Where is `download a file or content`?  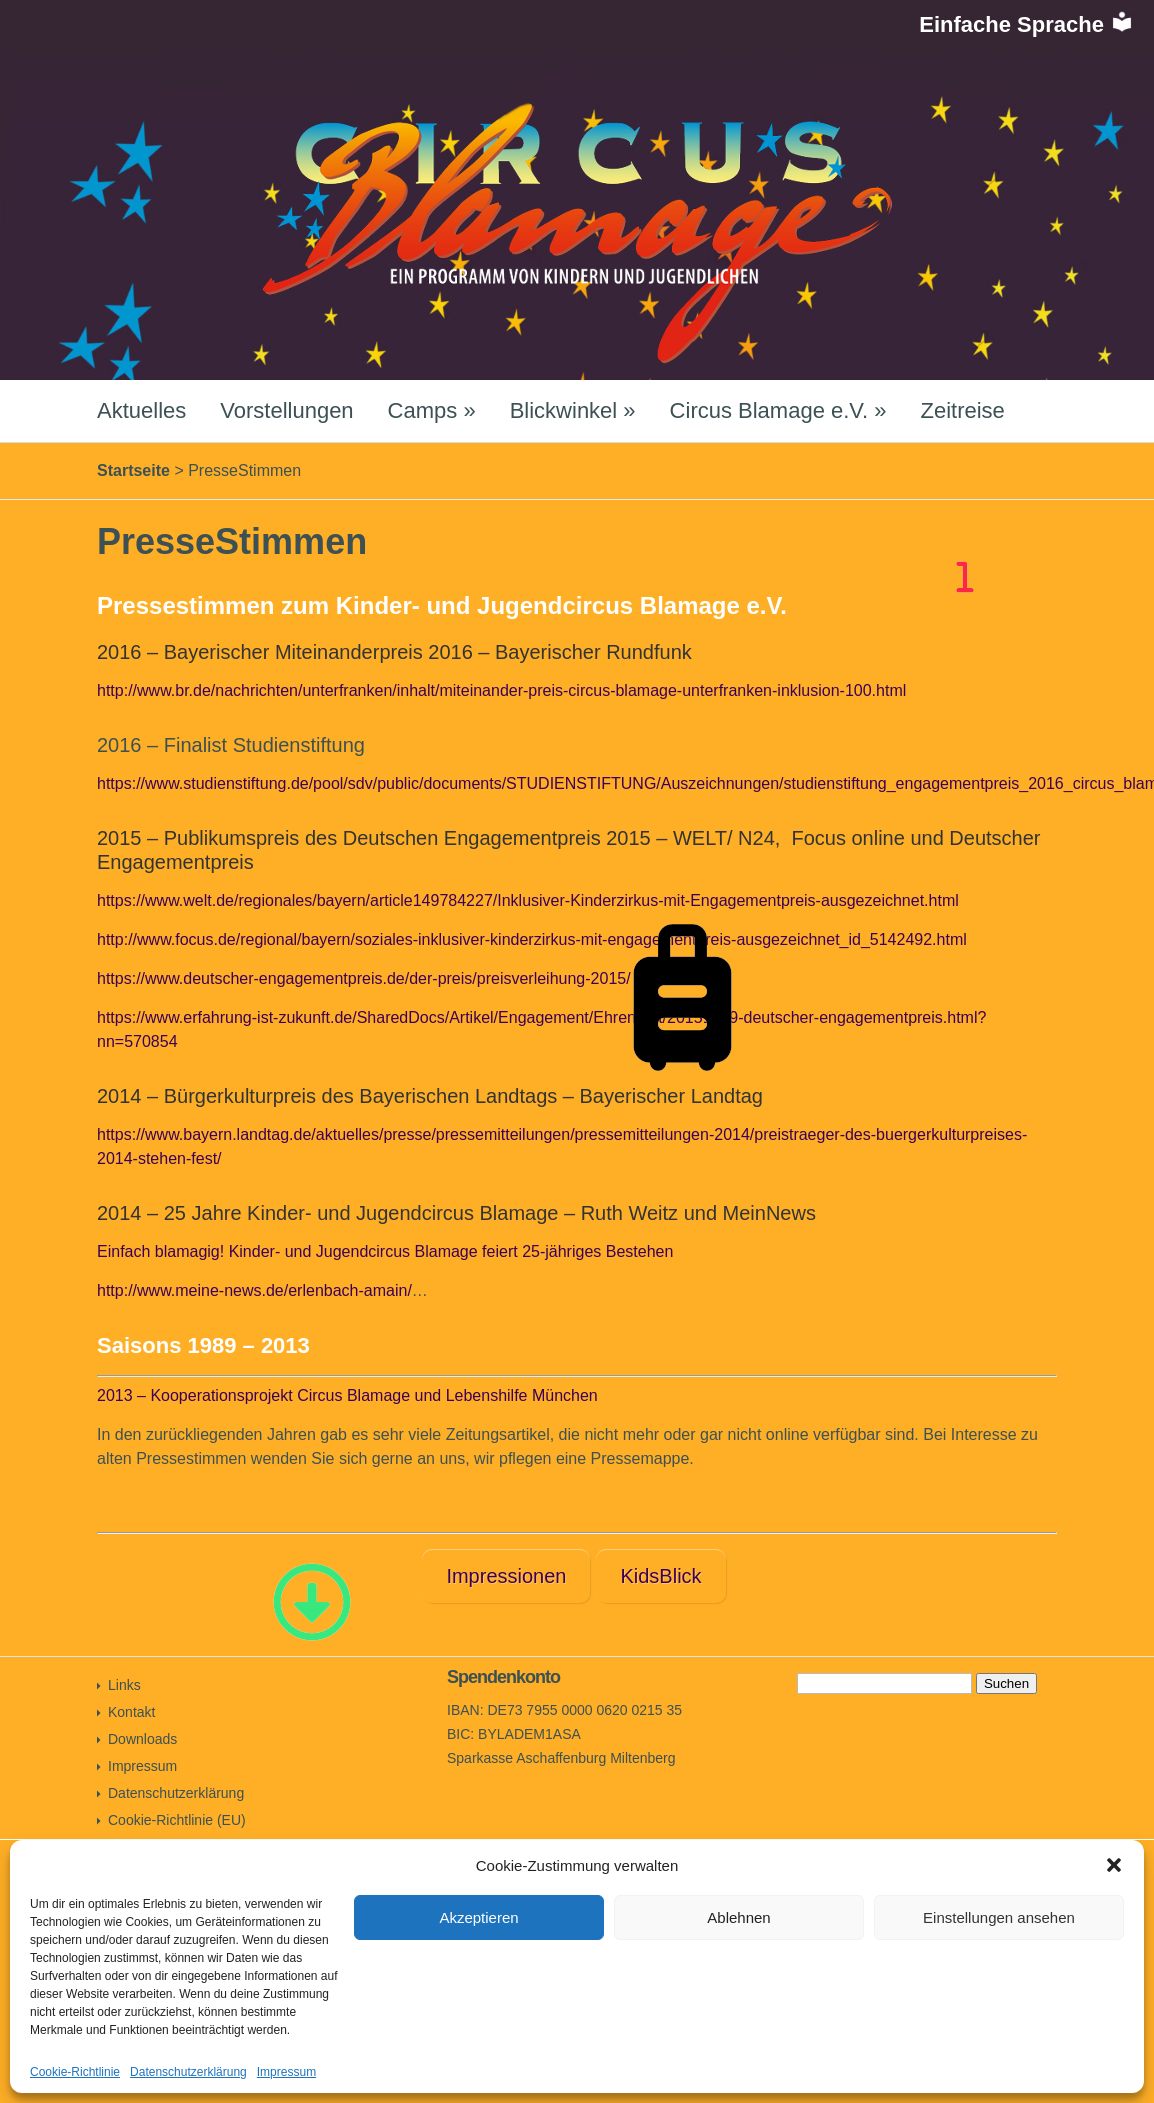
download a file or content is located at coordinates (312, 1602).